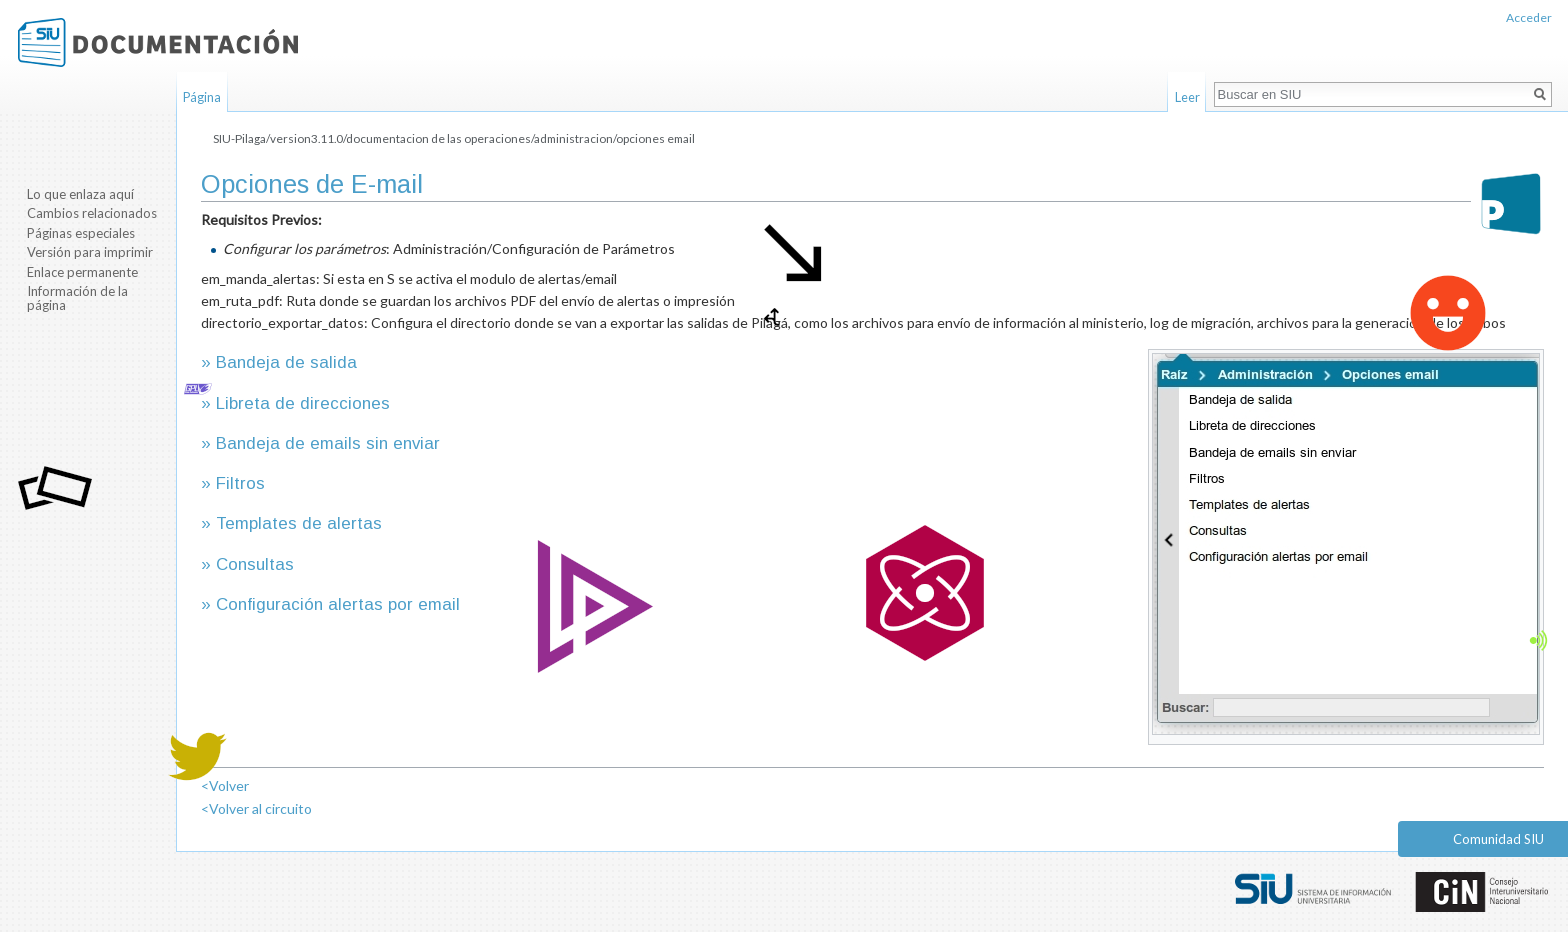 Image resolution: width=1568 pixels, height=932 pixels. I want to click on share to twitter, so click(197, 756).